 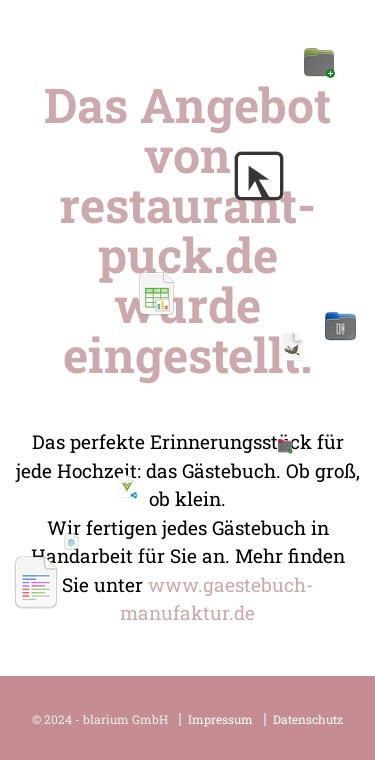 I want to click on create a new folder, so click(x=319, y=62).